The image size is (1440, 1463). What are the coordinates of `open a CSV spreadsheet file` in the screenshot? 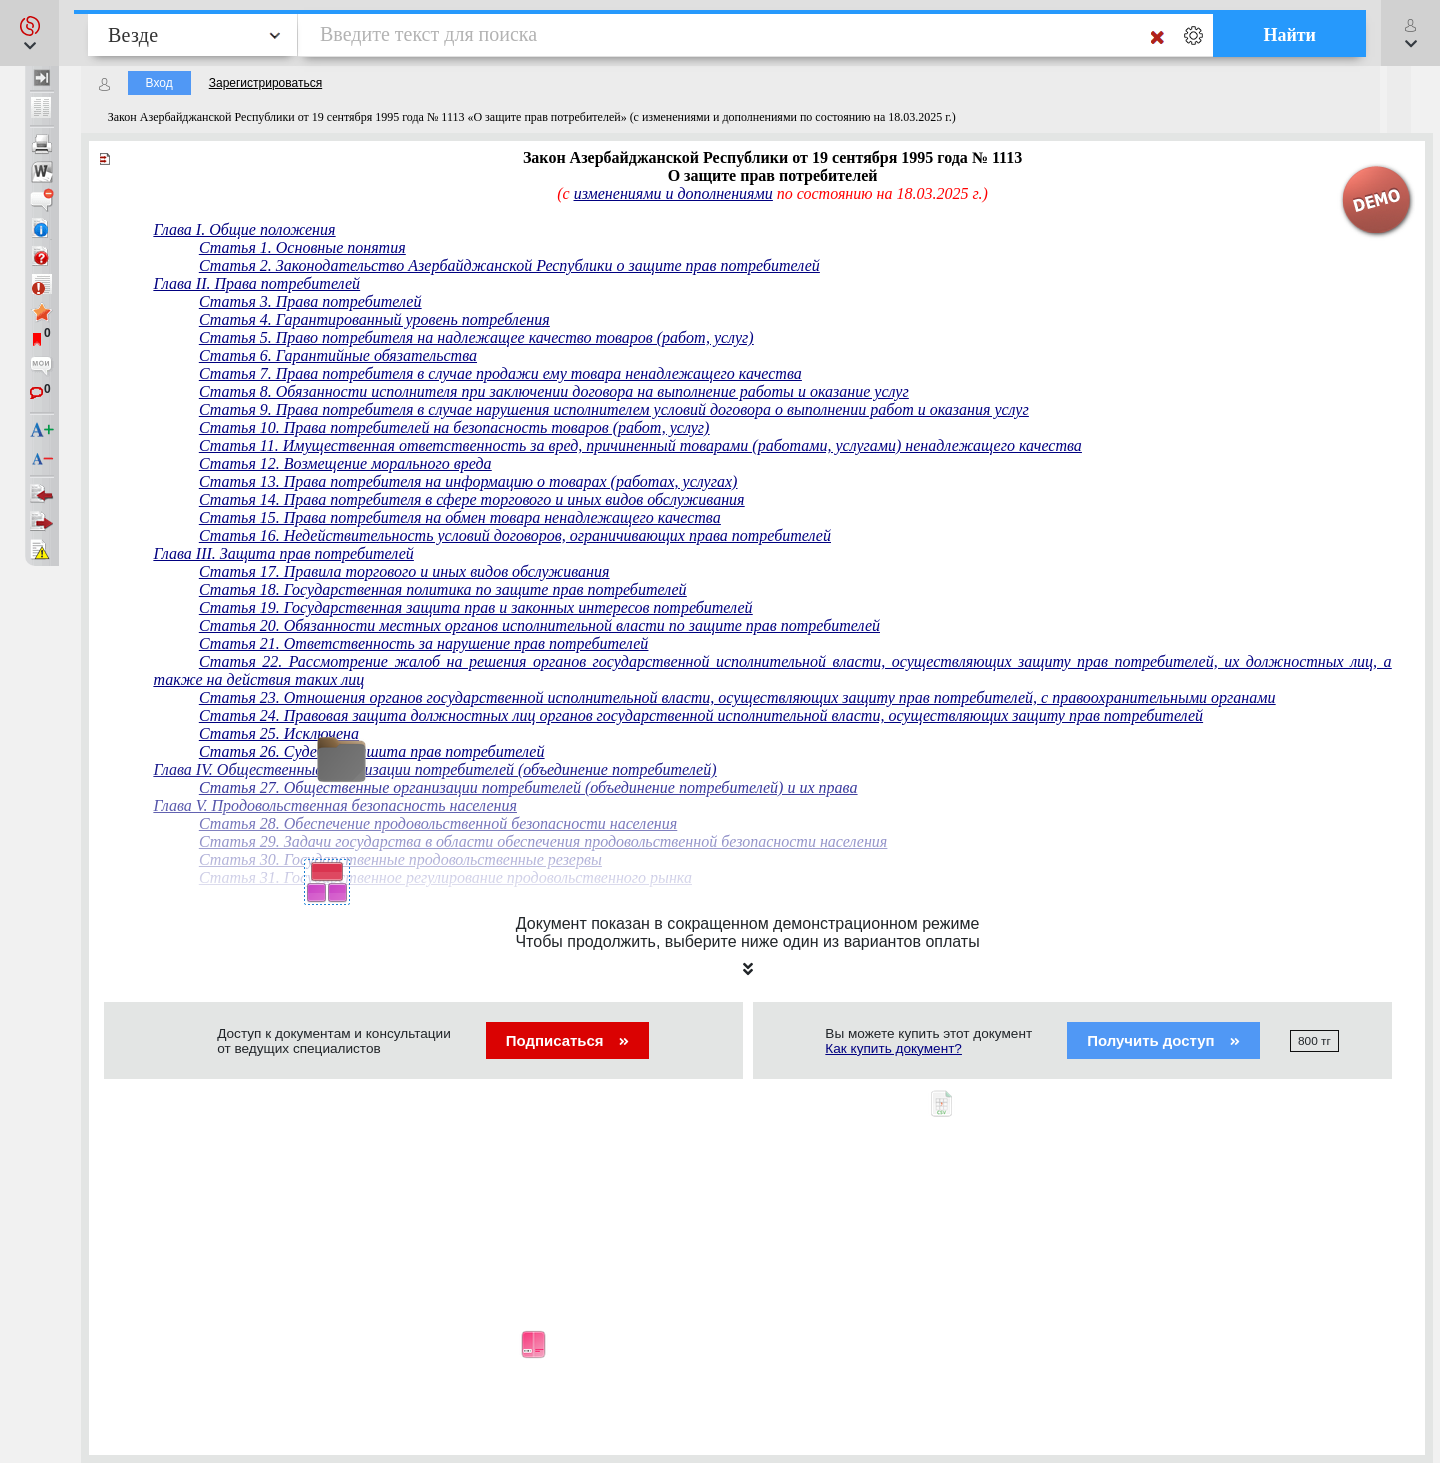 It's located at (941, 1103).